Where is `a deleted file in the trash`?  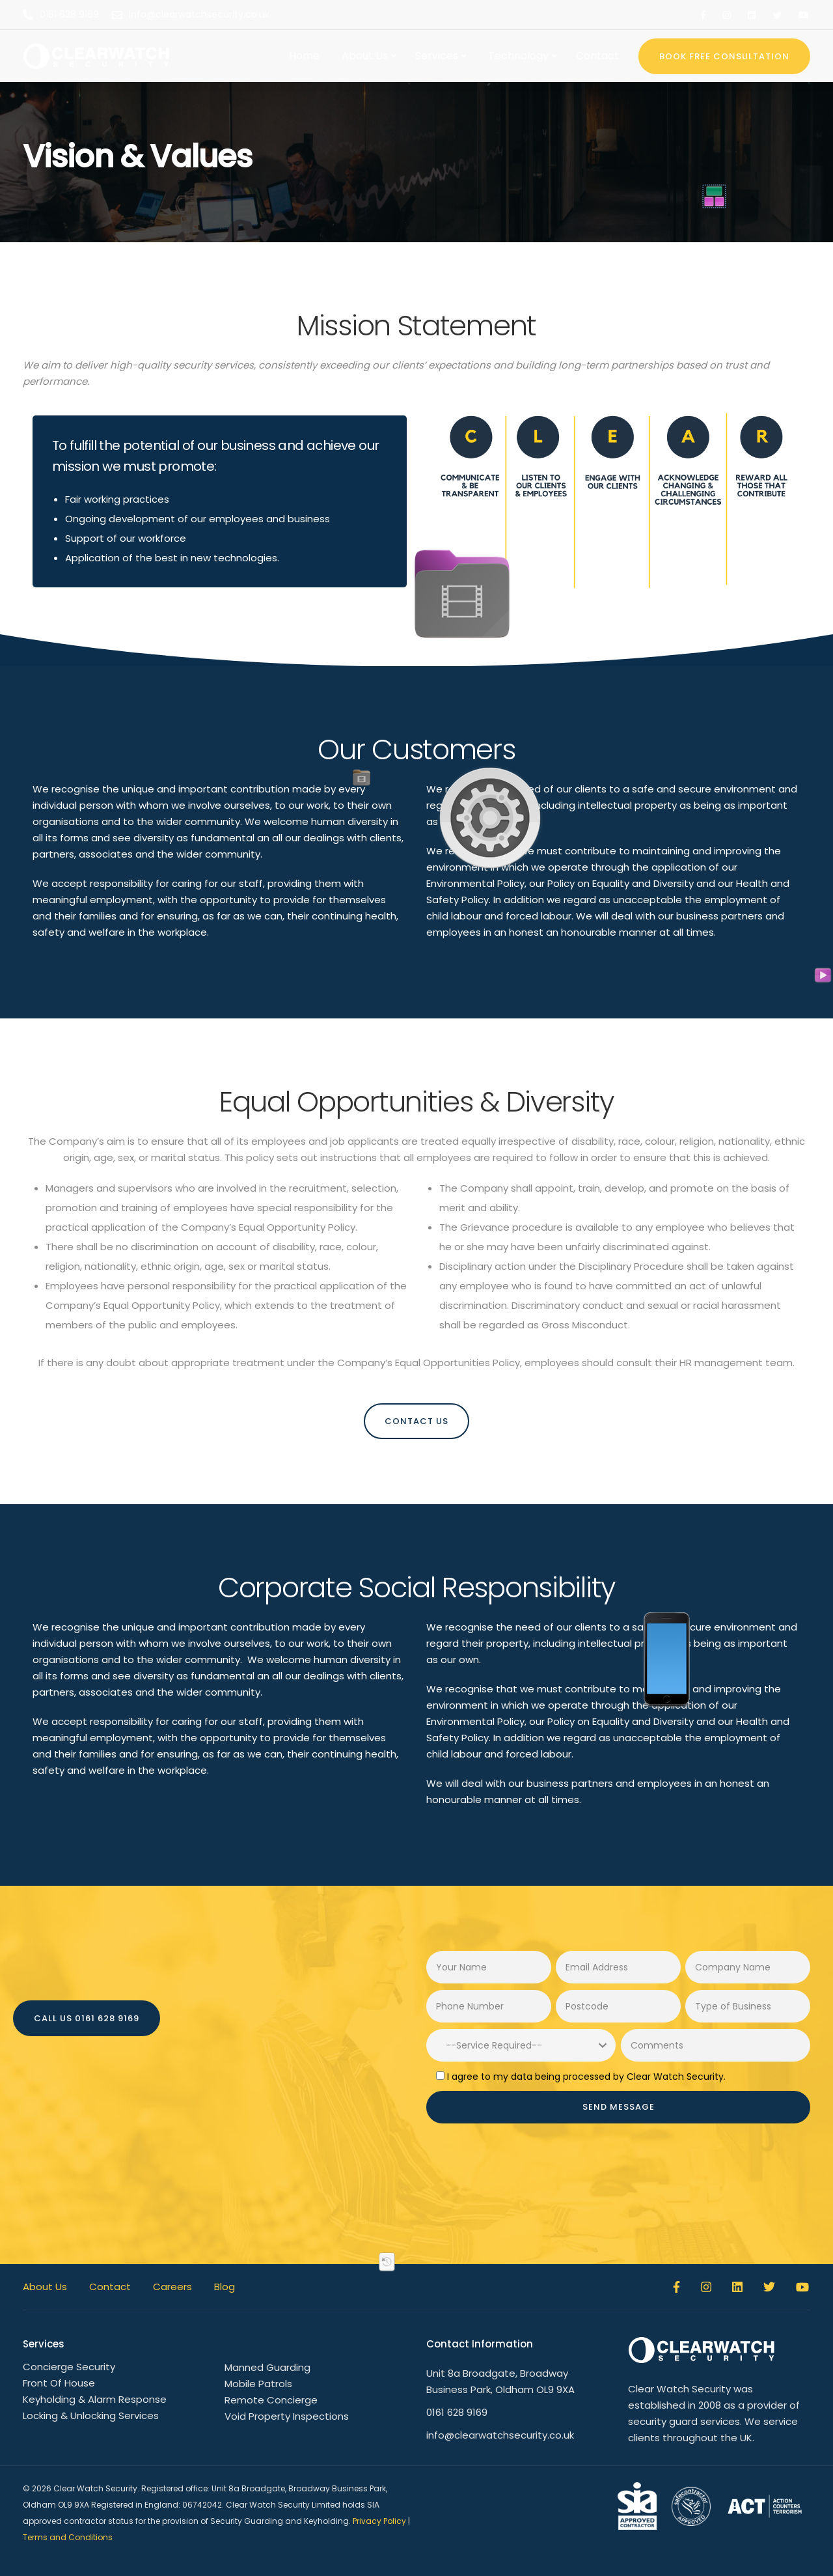 a deleted file in the trash is located at coordinates (387, 2261).